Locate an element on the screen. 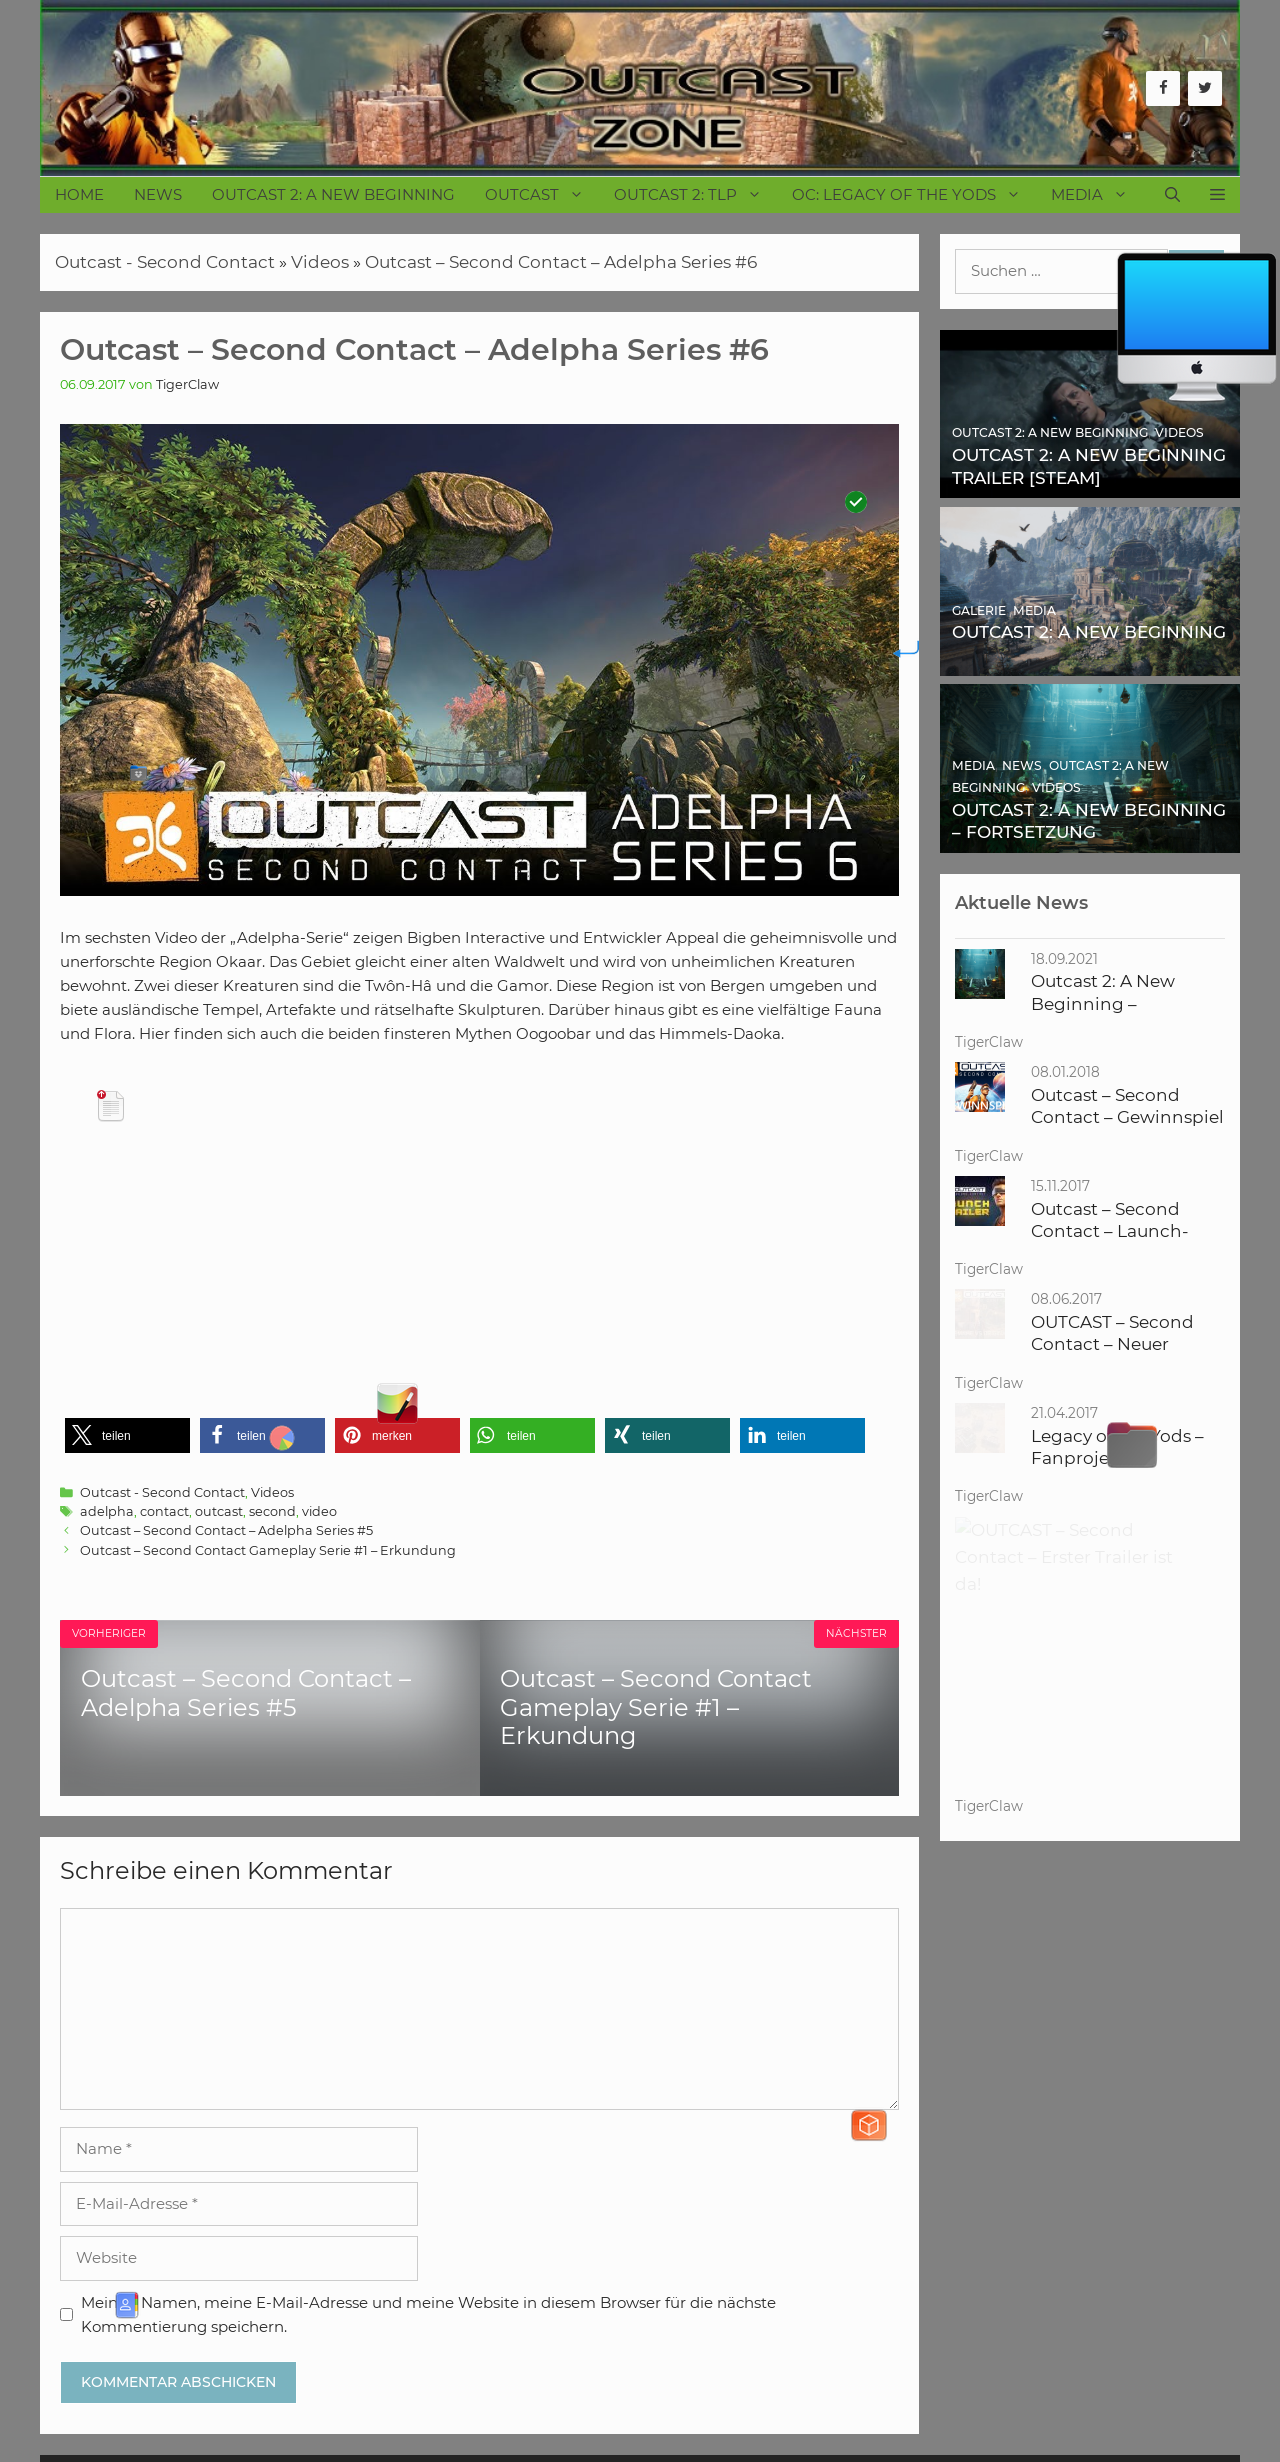 The image size is (1280, 2462). open file folder is located at coordinates (1132, 1445).